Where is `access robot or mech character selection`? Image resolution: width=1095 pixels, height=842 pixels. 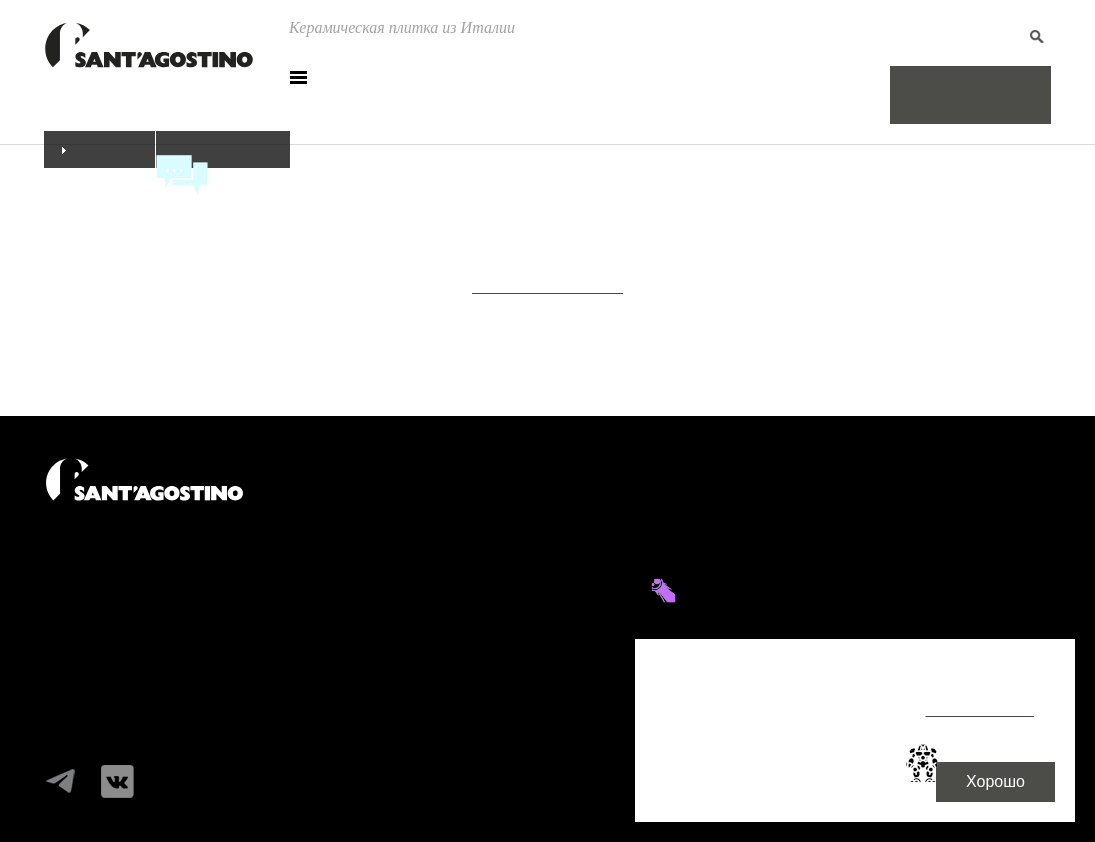
access robot or mech character selection is located at coordinates (923, 763).